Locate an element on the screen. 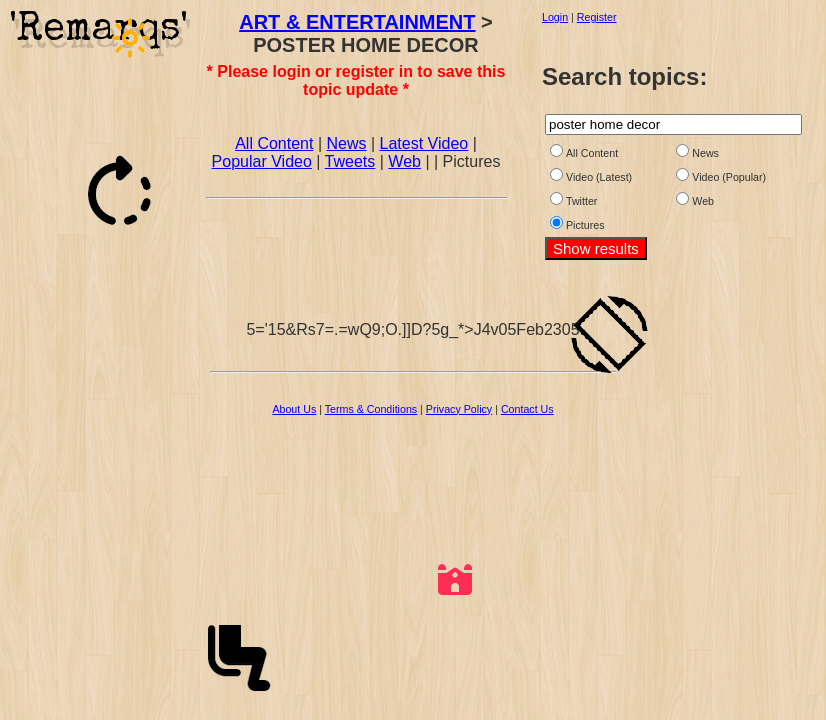 This screenshot has height=720, width=826. find nearby synagogues is located at coordinates (455, 579).